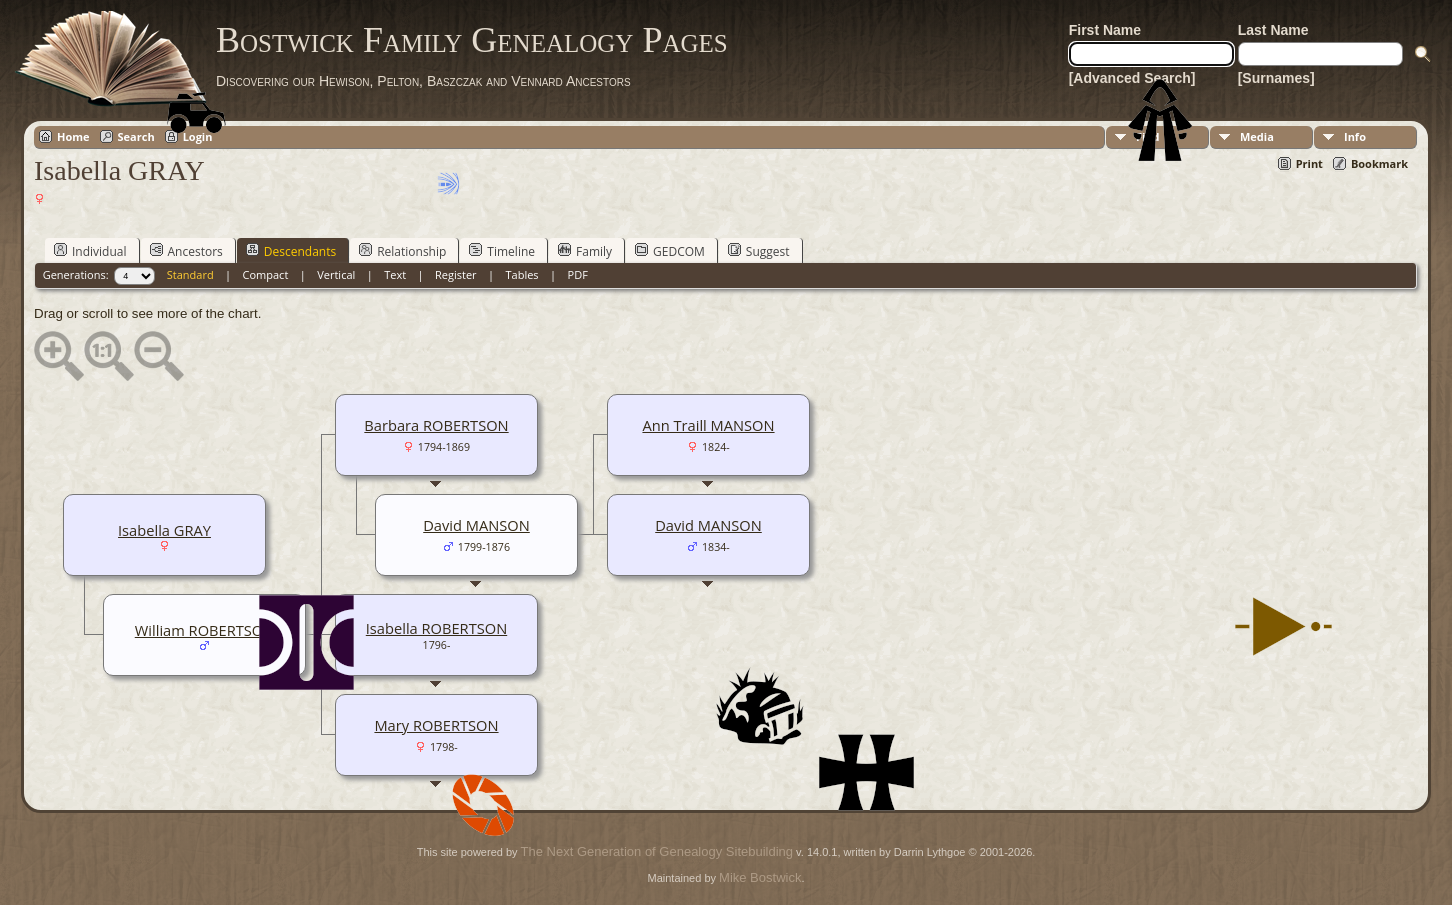 This screenshot has width=1452, height=905. I want to click on view burial site or ancient monument location, so click(760, 706).